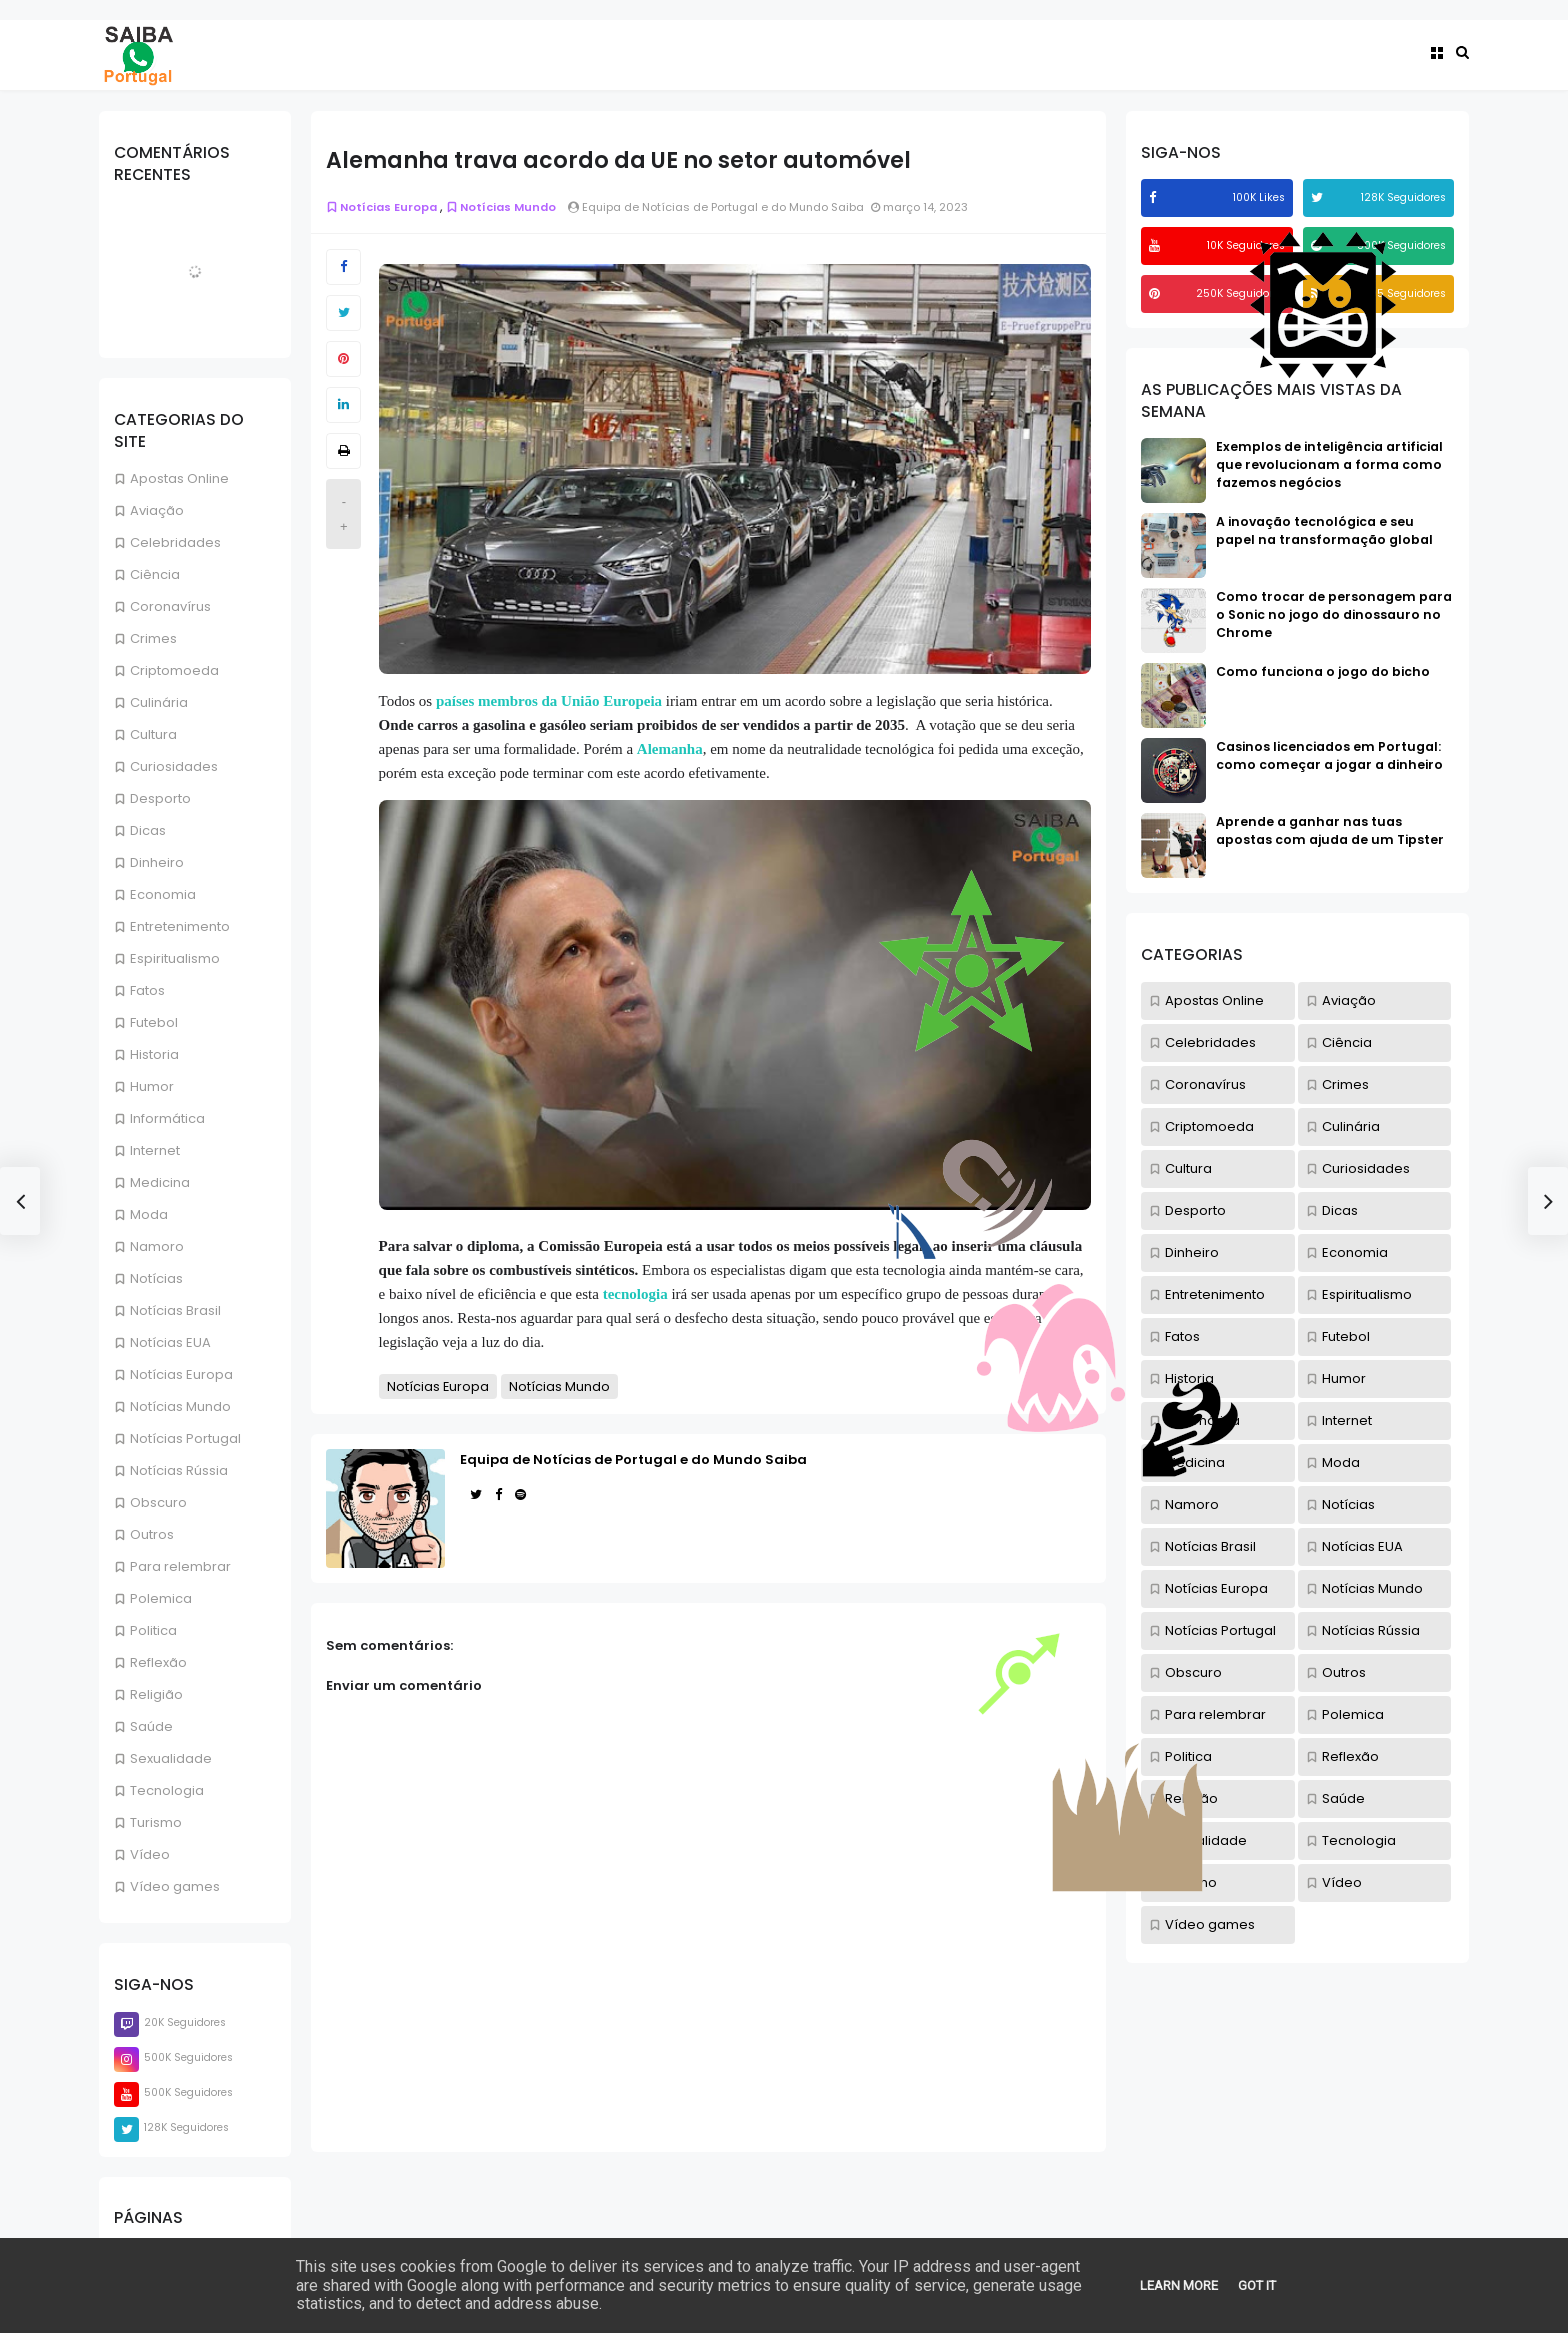  What do you see at coordinates (1019, 1673) in the screenshot?
I see `indicates an alternate route or detour ahead` at bounding box center [1019, 1673].